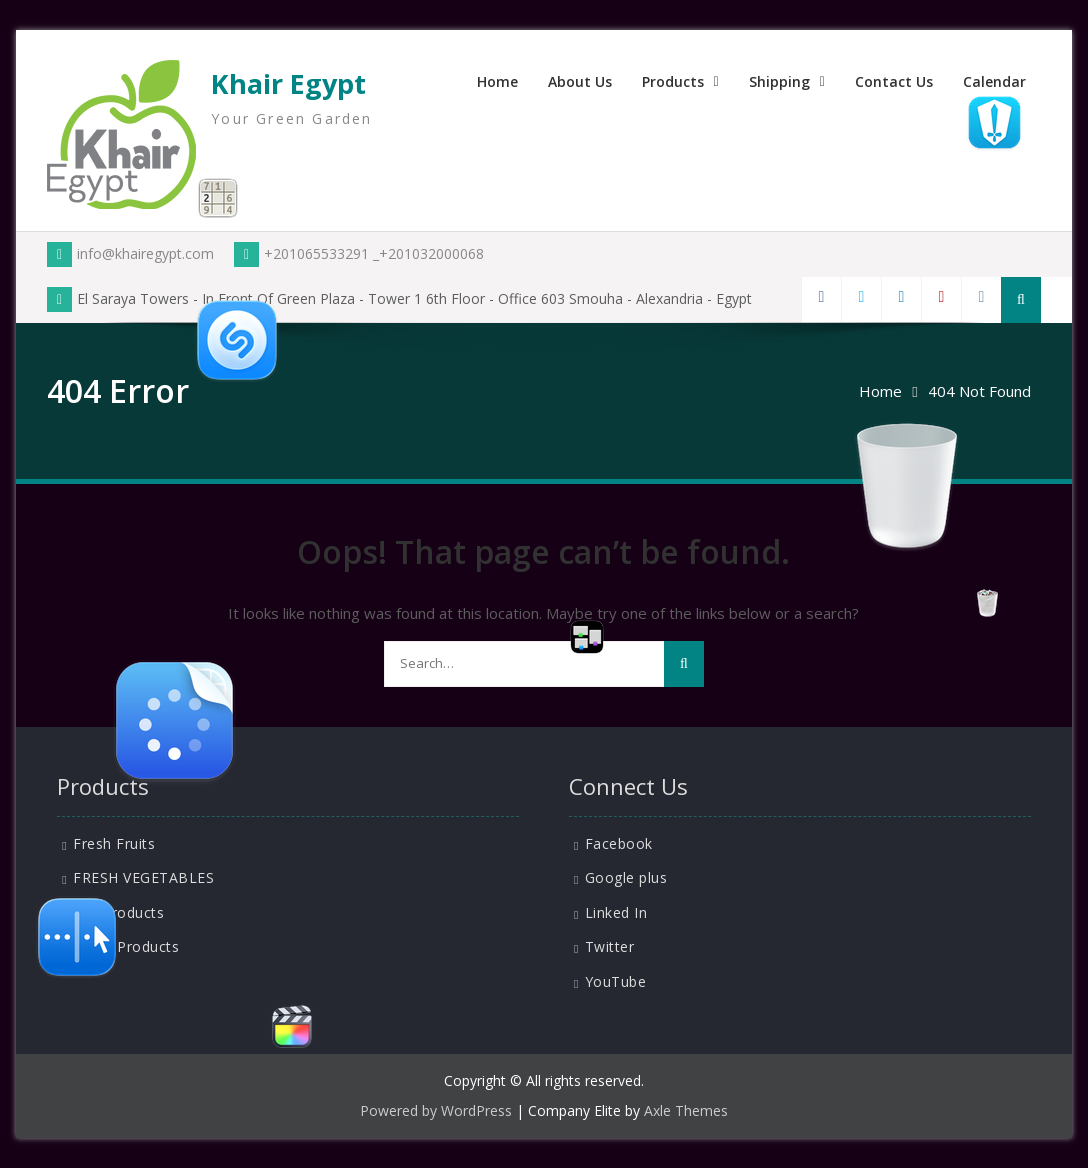 This screenshot has height=1168, width=1088. I want to click on identify a song playing nearby, so click(237, 340).